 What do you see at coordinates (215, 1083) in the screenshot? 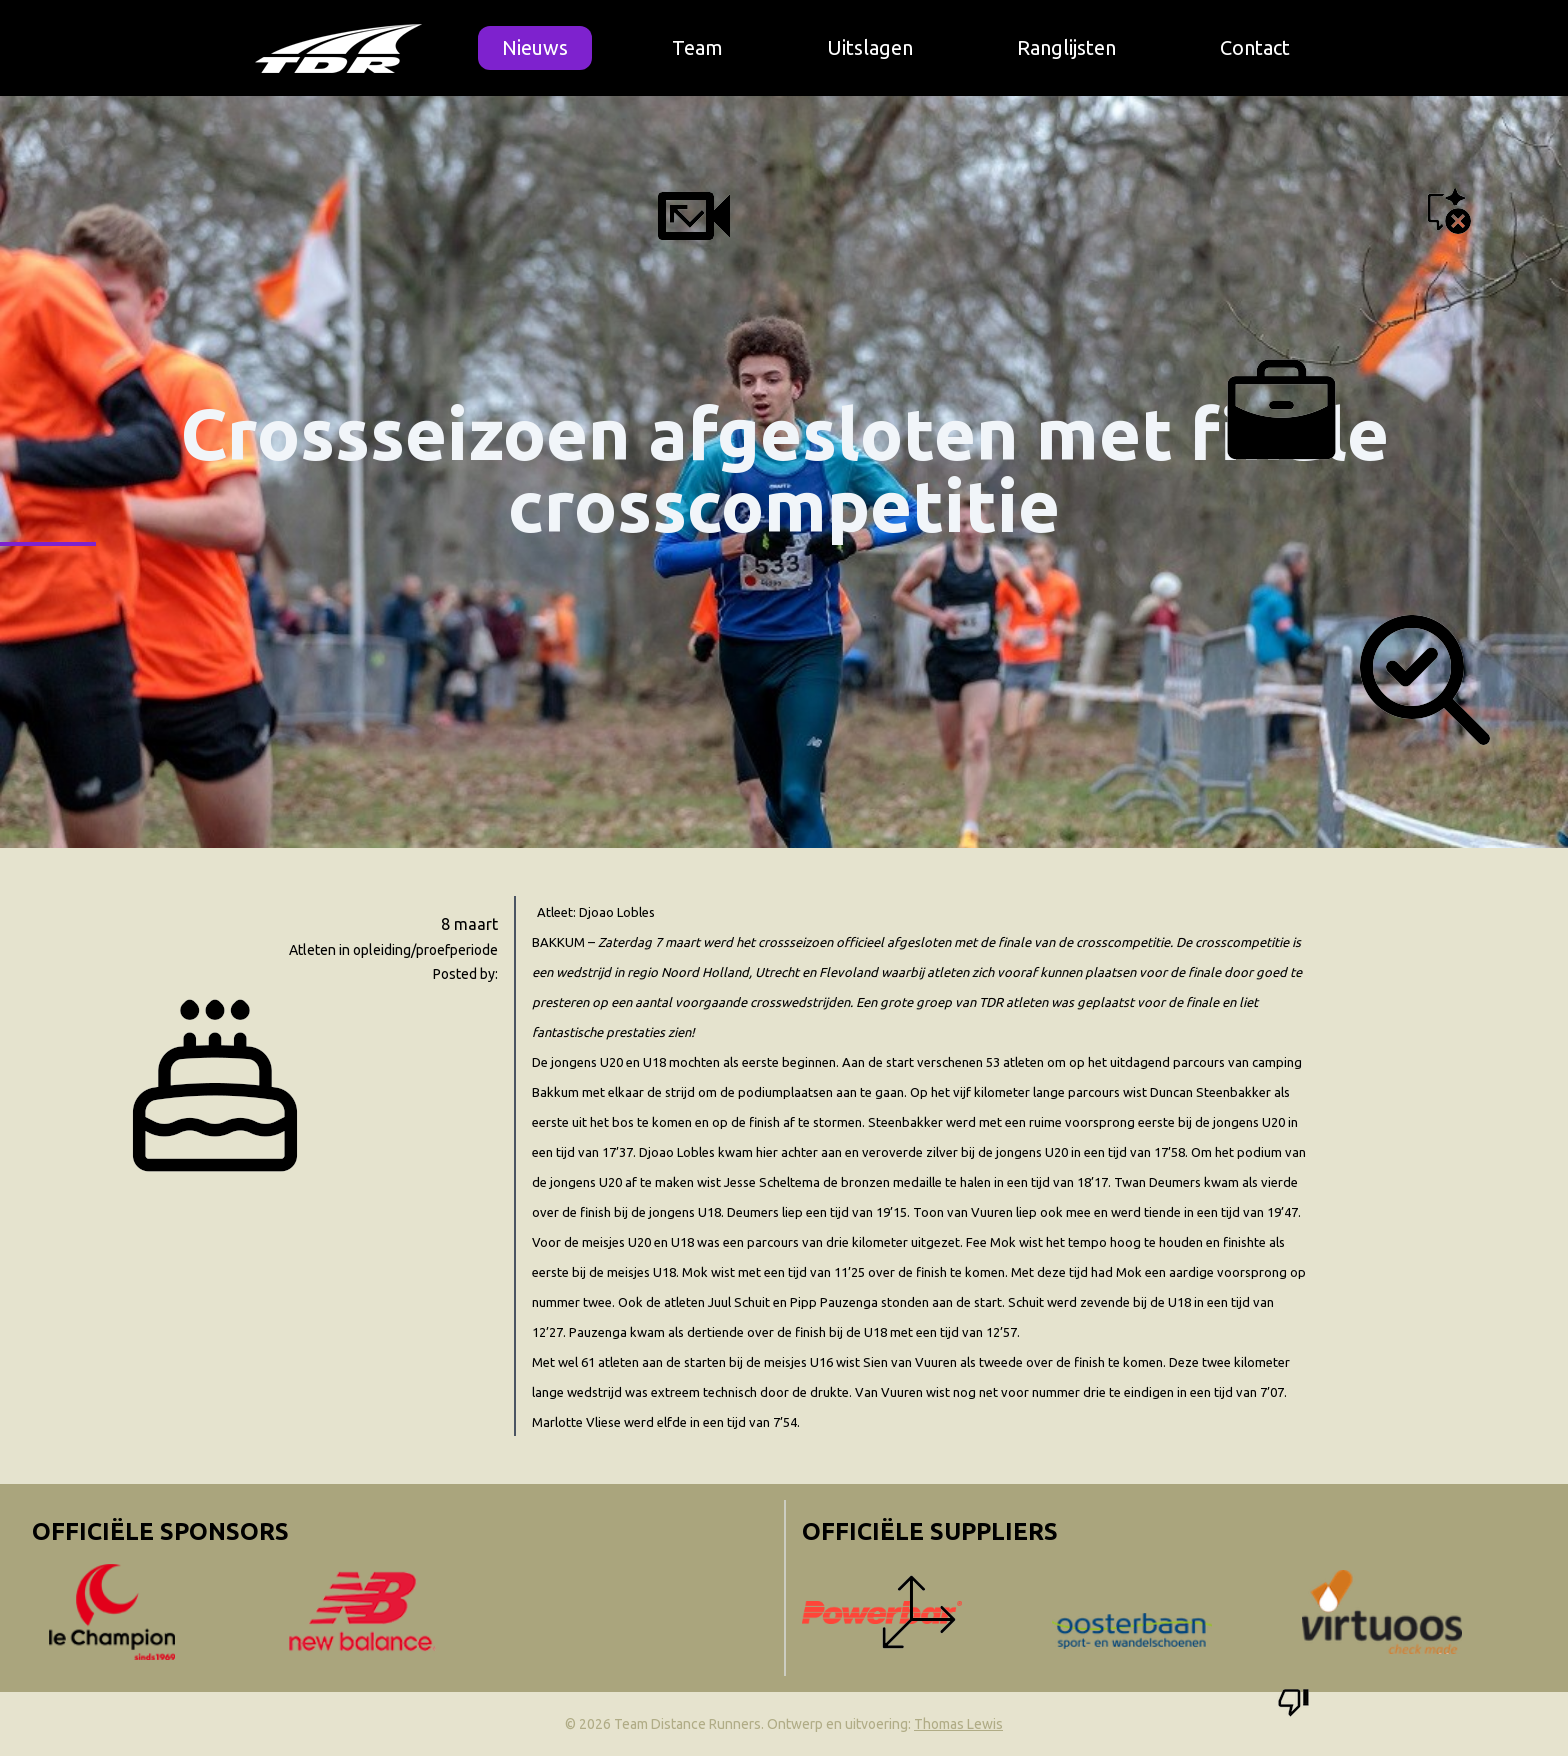
I see `view birthday or celebration events` at bounding box center [215, 1083].